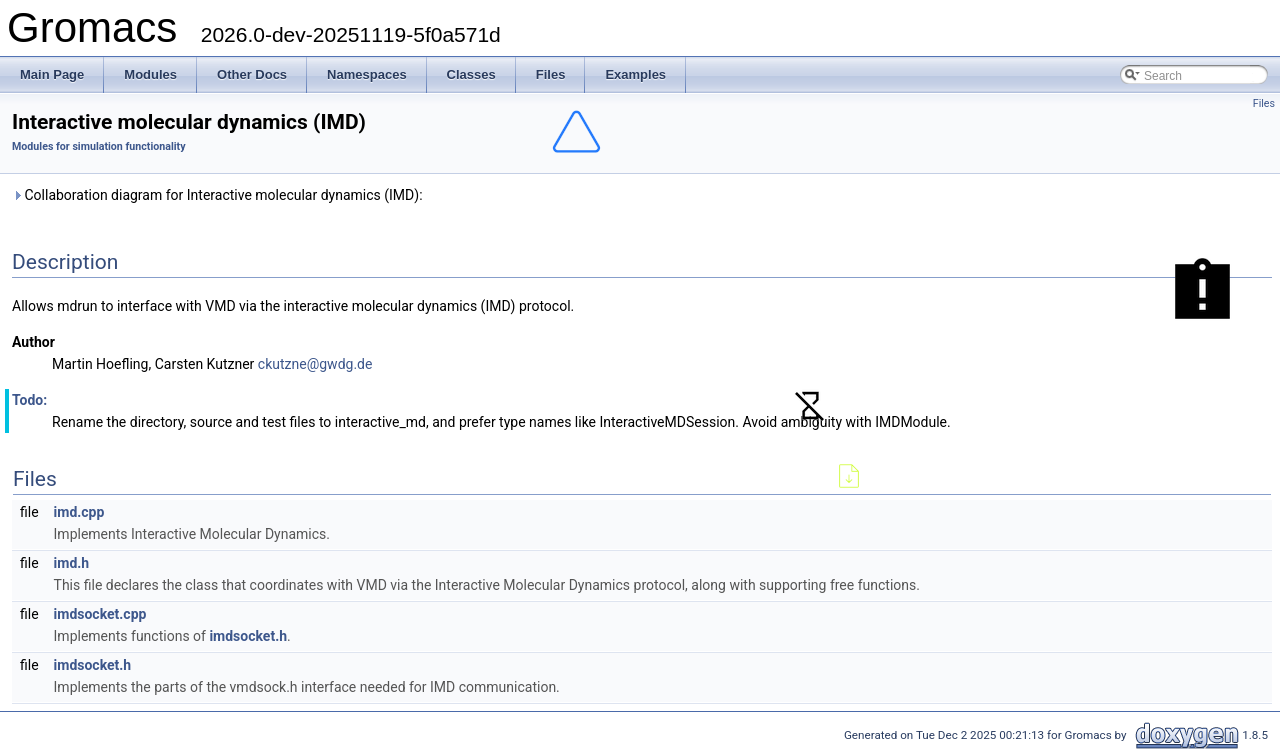  Describe the element at coordinates (1202, 291) in the screenshot. I see `indicates an overdue or late assignment` at that location.